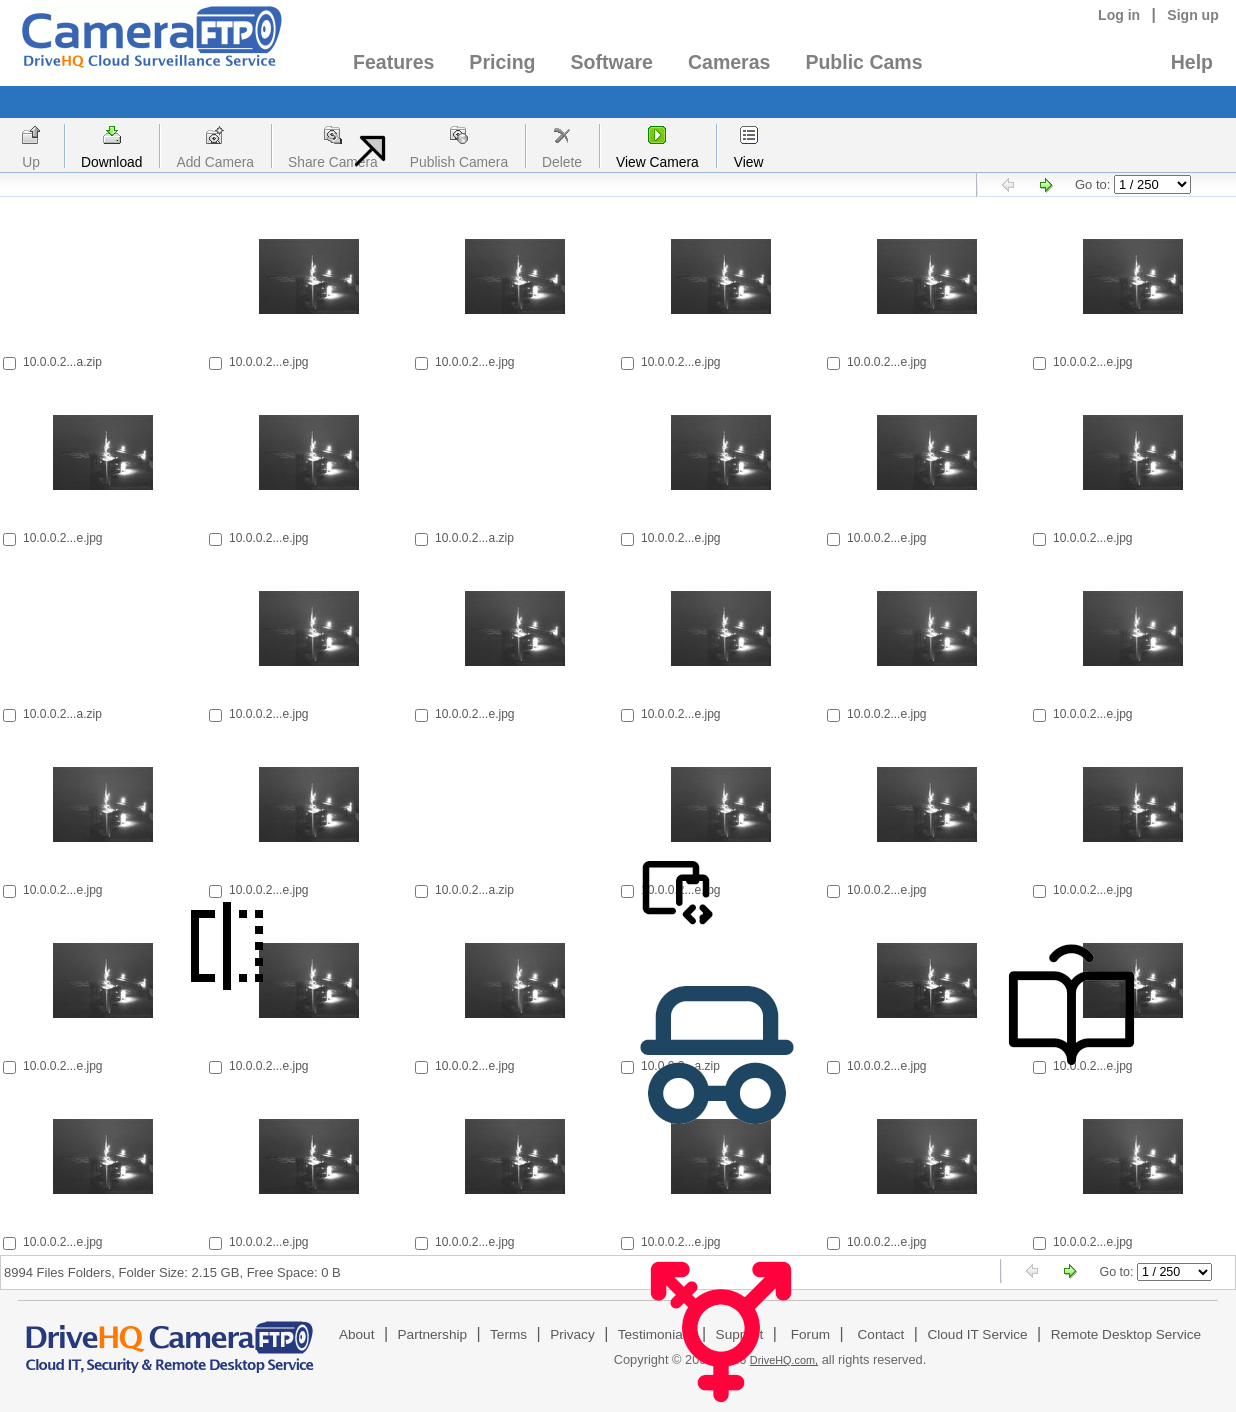 This screenshot has height=1412, width=1236. Describe the element at coordinates (227, 946) in the screenshot. I see `flip image horizontally` at that location.